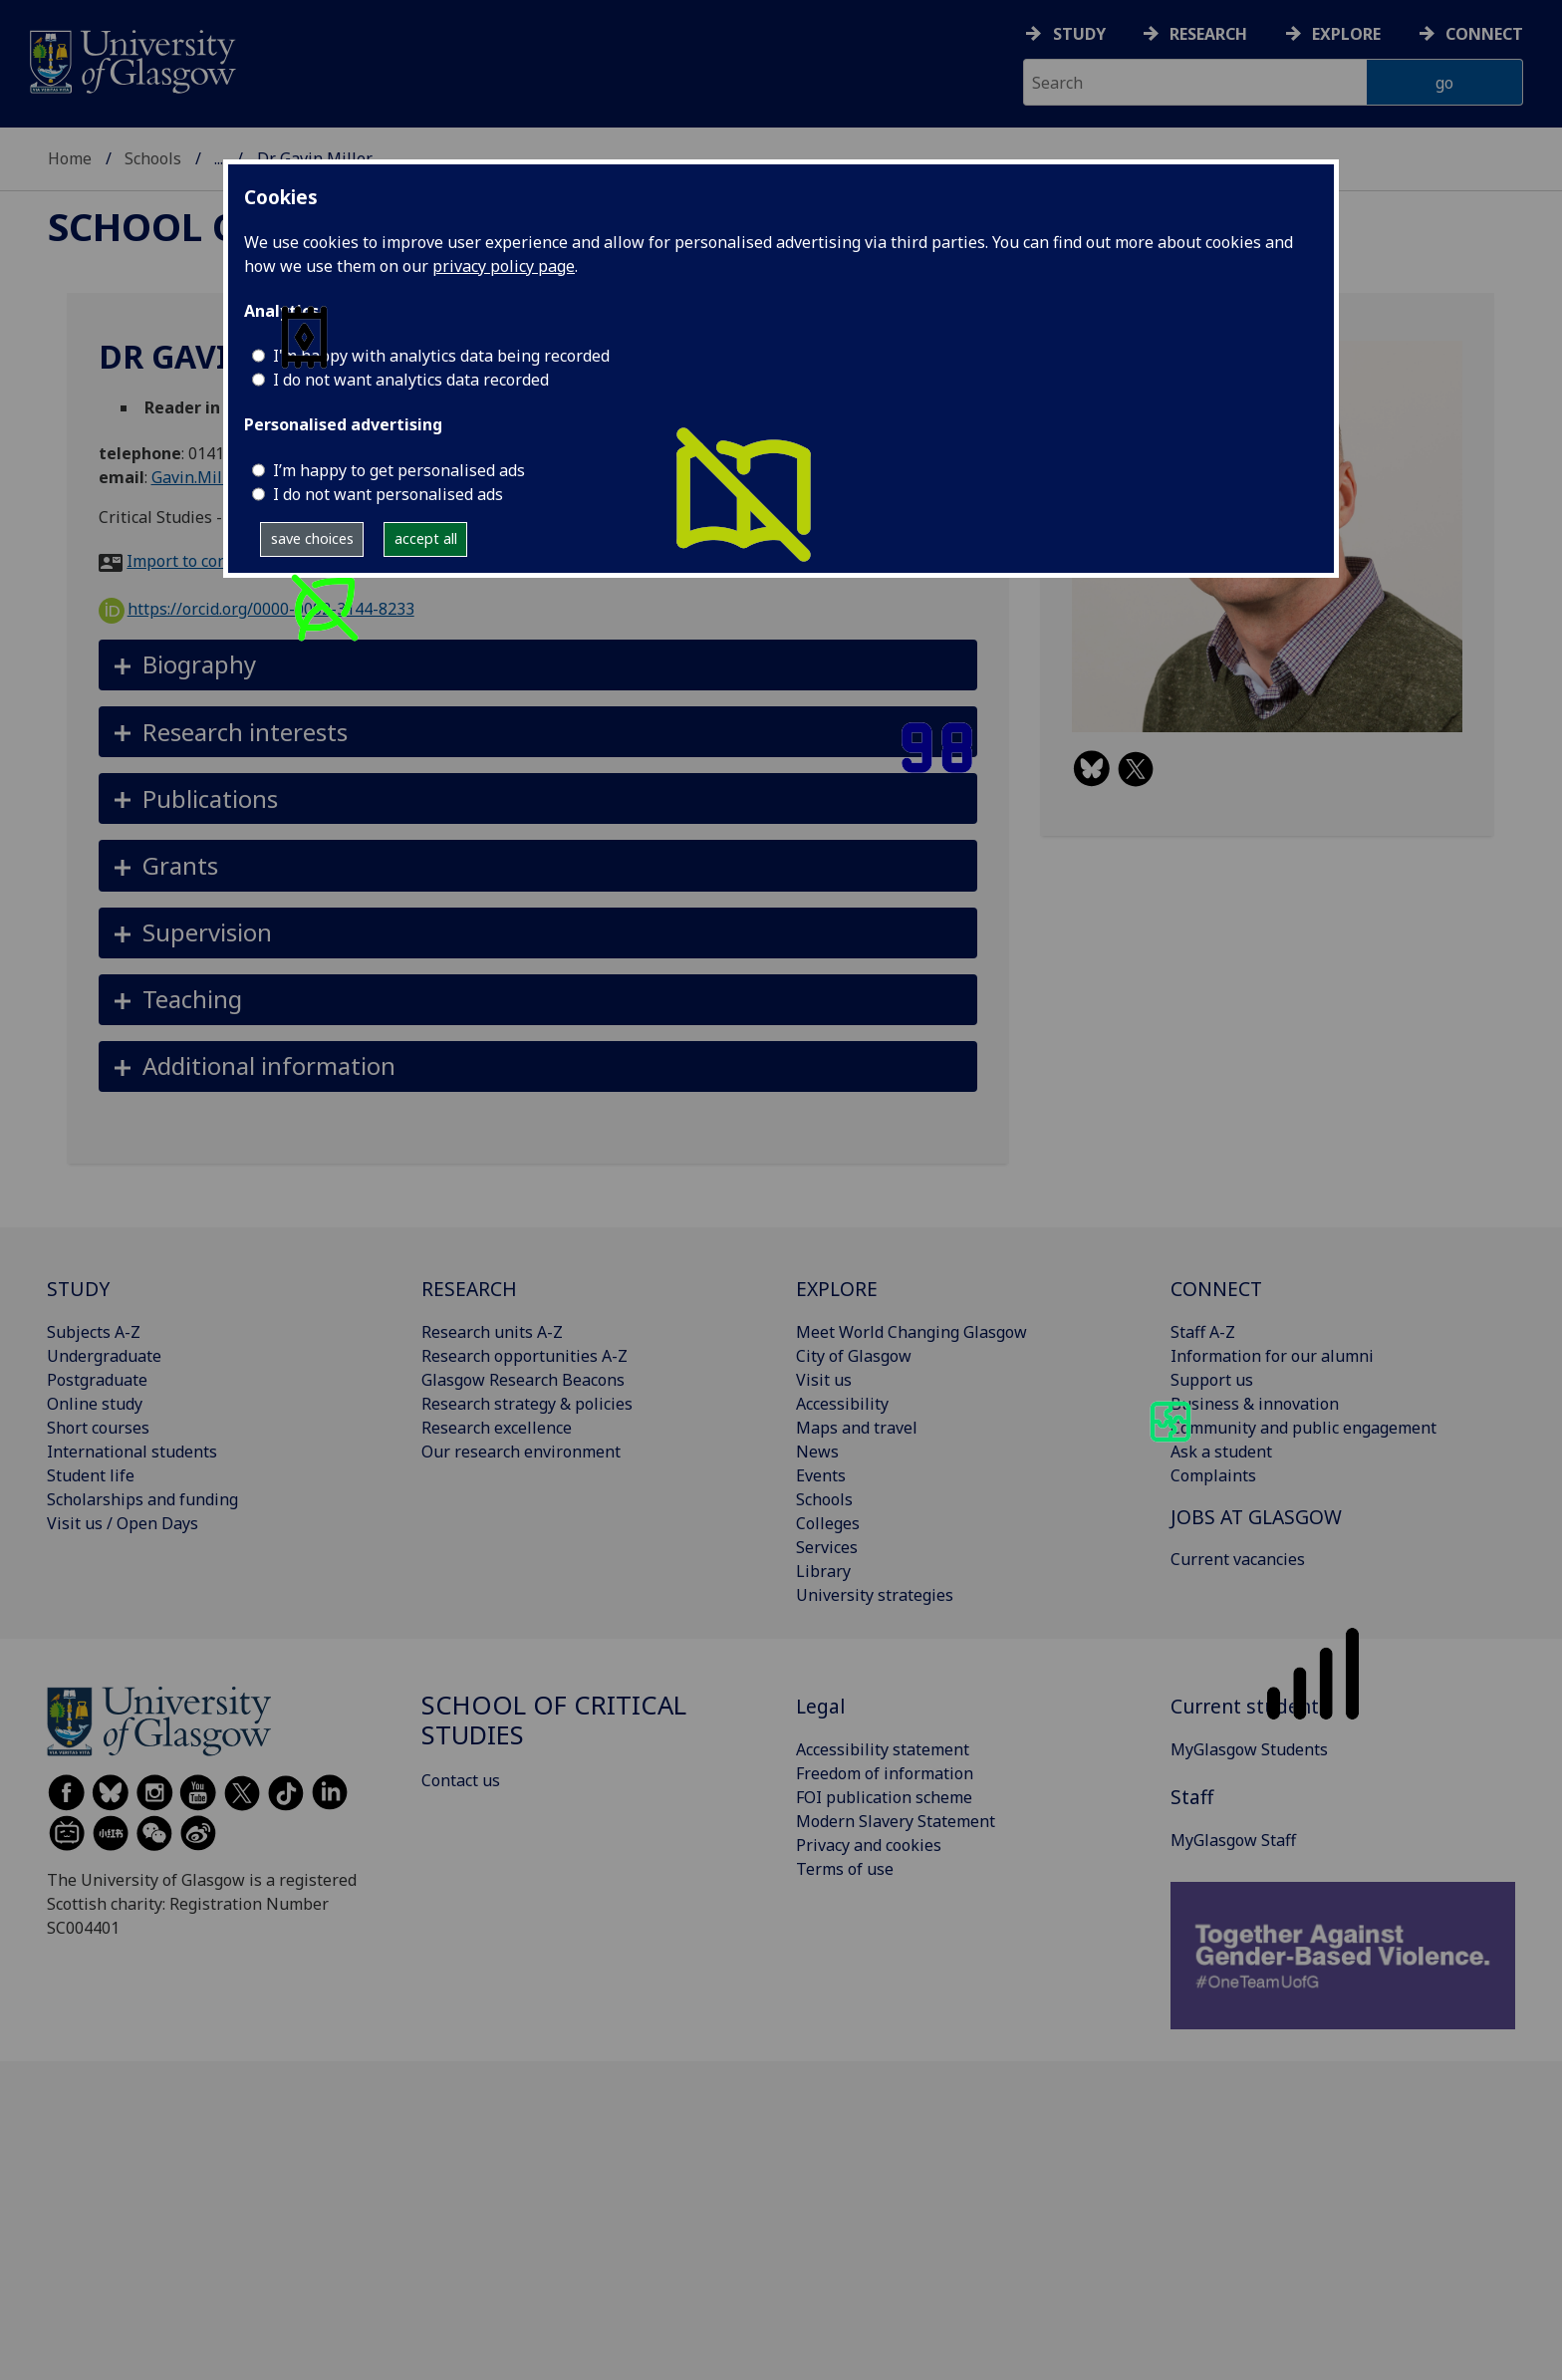  What do you see at coordinates (1171, 1422) in the screenshot?
I see `access extensions or plugins` at bounding box center [1171, 1422].